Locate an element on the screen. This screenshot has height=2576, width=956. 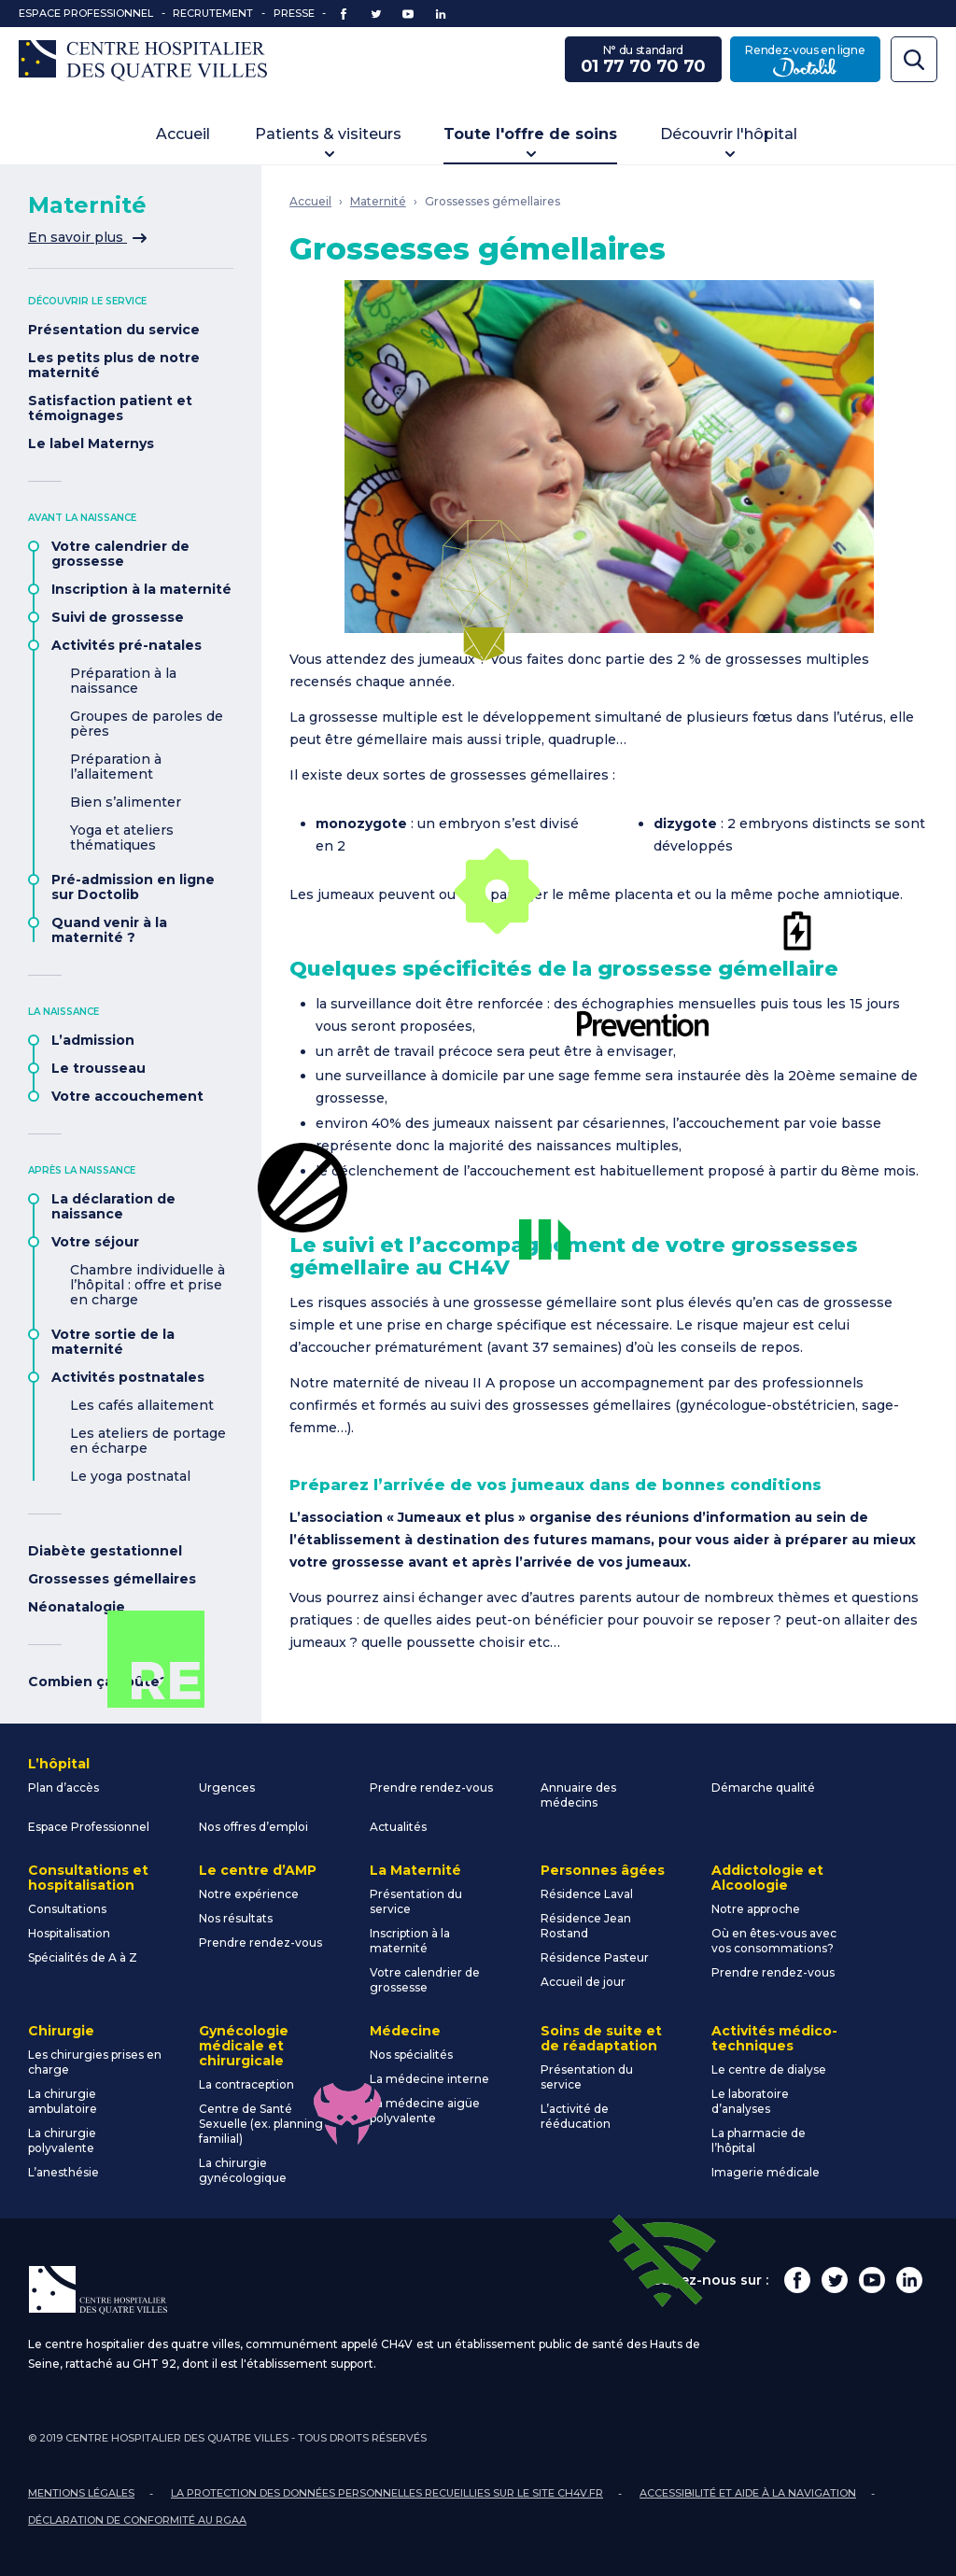
reason programming language logo is located at coordinates (156, 1659).